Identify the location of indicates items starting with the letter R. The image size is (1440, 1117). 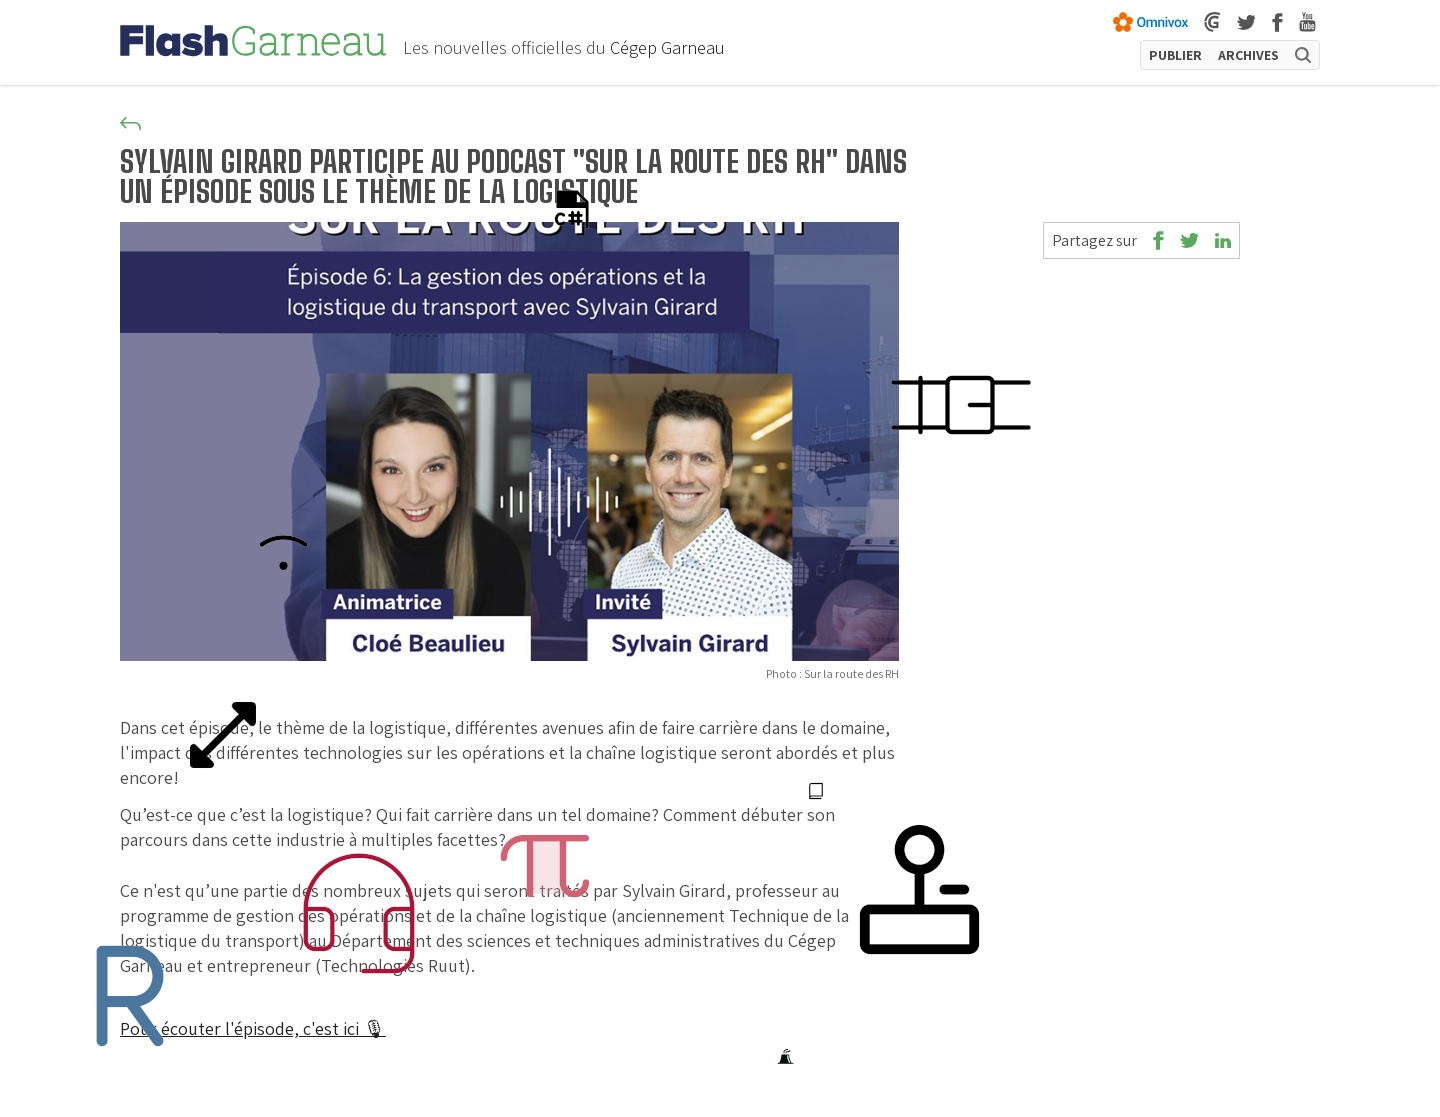
(130, 996).